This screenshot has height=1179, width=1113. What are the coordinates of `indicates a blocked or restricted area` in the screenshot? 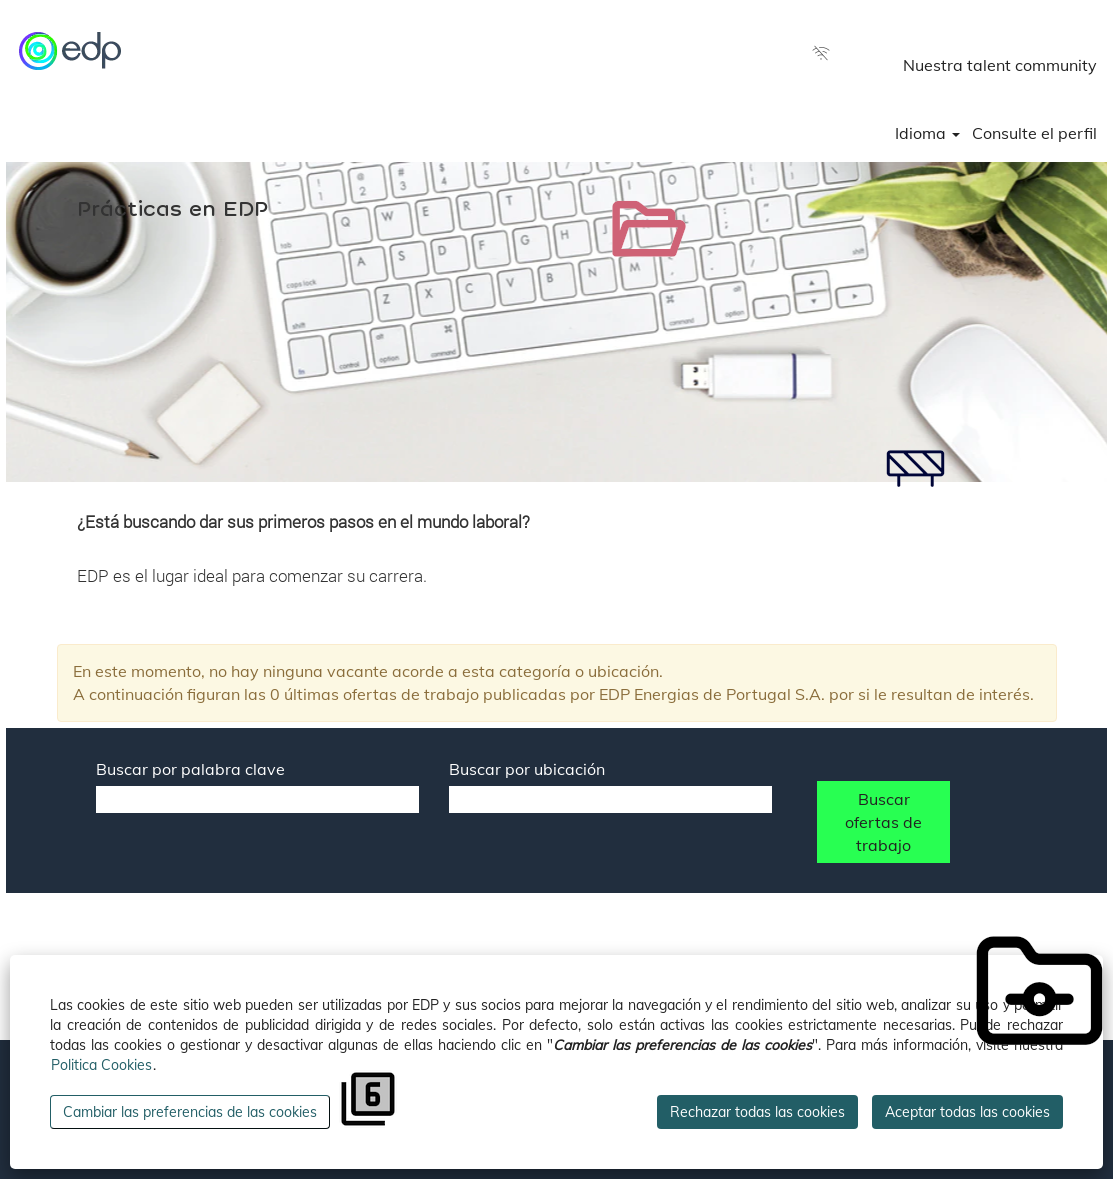 It's located at (915, 466).